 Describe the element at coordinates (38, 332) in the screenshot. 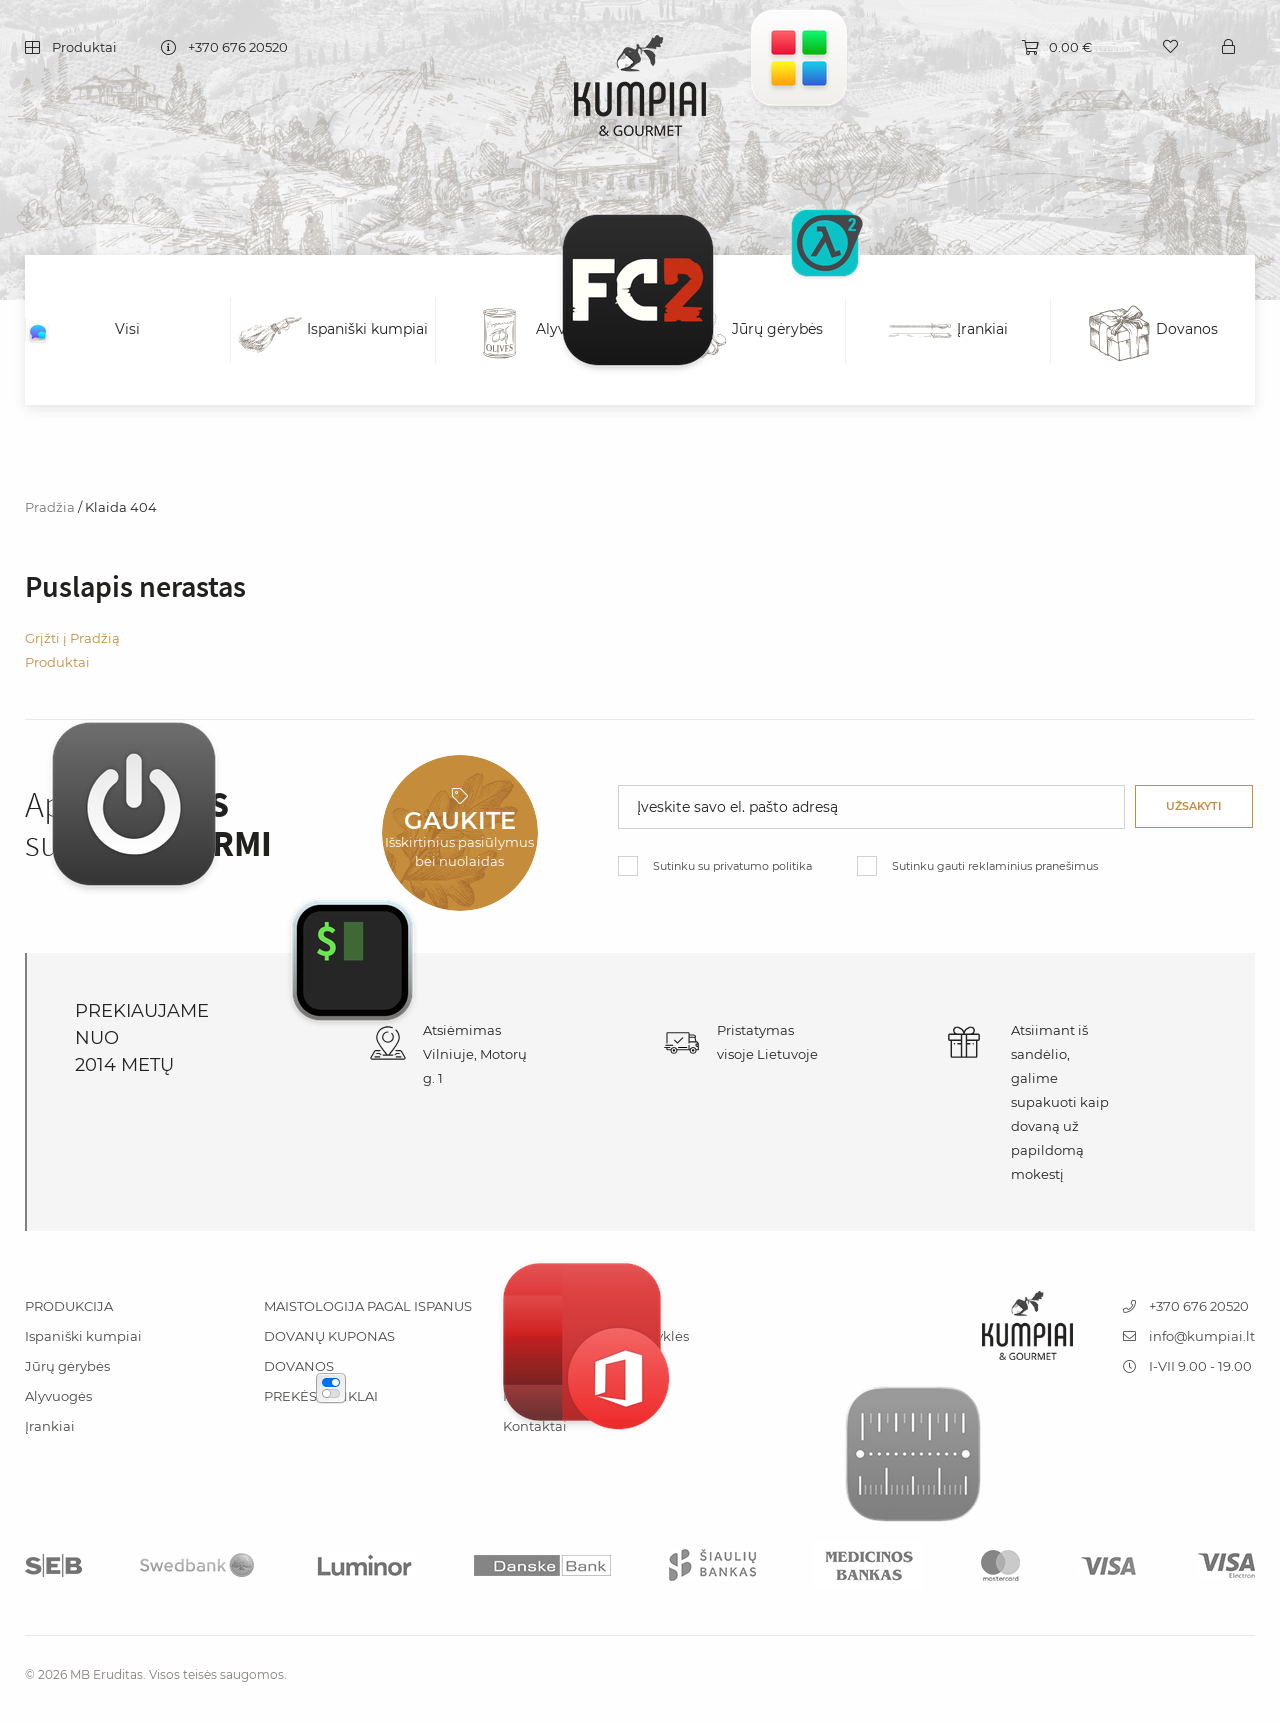

I see `open notification preferences` at that location.